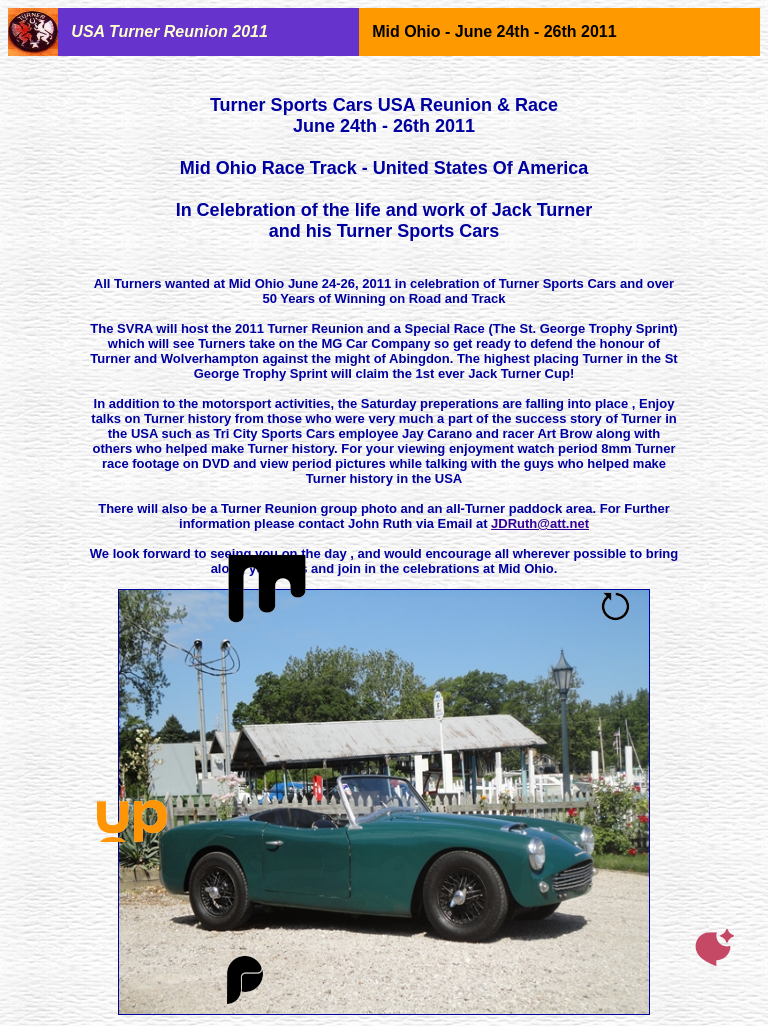 This screenshot has width=768, height=1026. What do you see at coordinates (713, 948) in the screenshot?
I see `start a conversation with AI assistant` at bounding box center [713, 948].